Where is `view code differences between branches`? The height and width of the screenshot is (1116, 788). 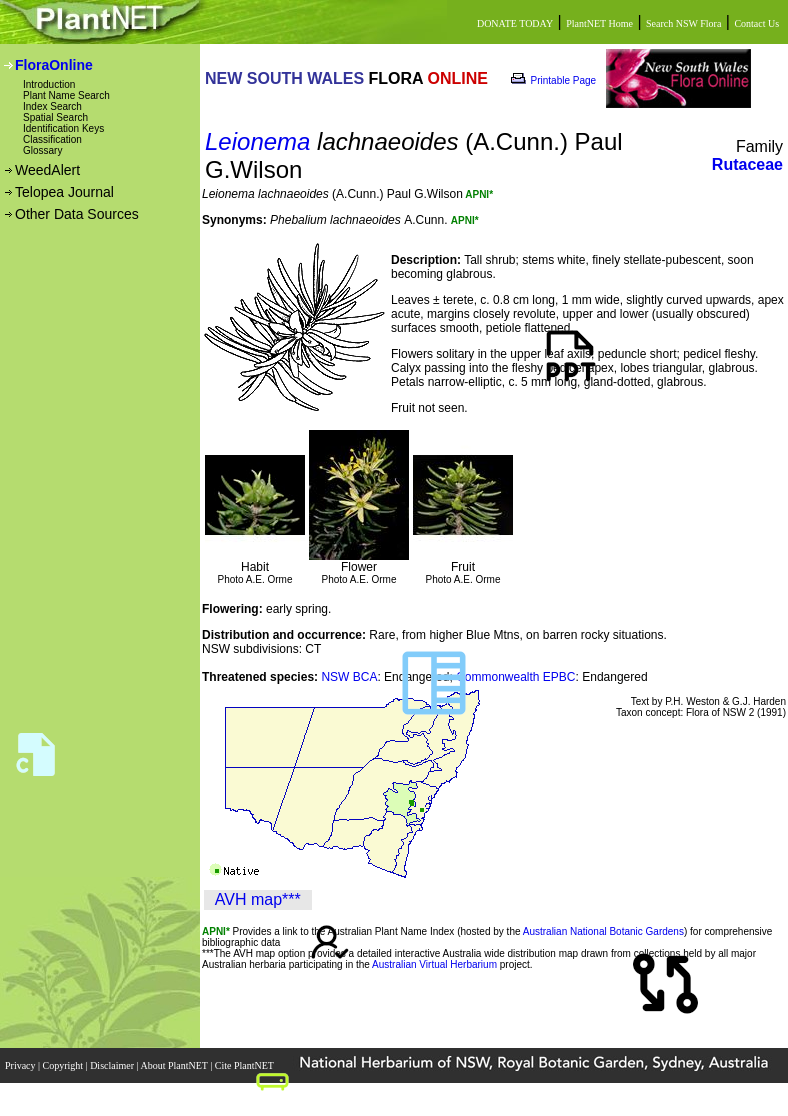 view code differences between branches is located at coordinates (665, 983).